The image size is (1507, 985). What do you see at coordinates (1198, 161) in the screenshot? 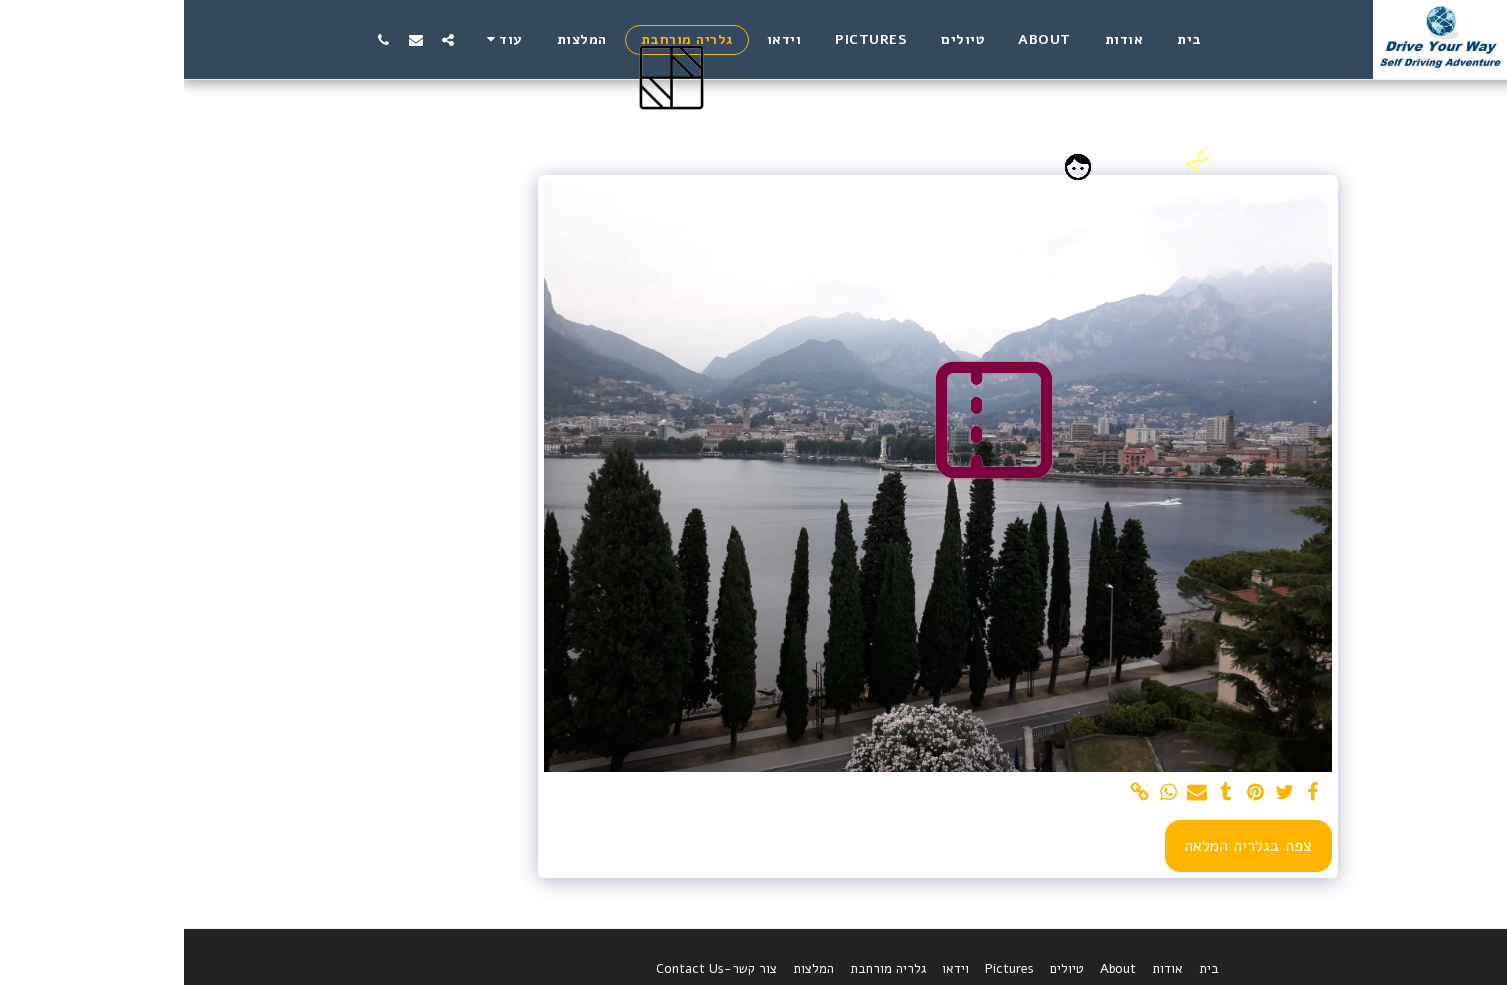
I see `access genetic or DNA-related information` at bounding box center [1198, 161].